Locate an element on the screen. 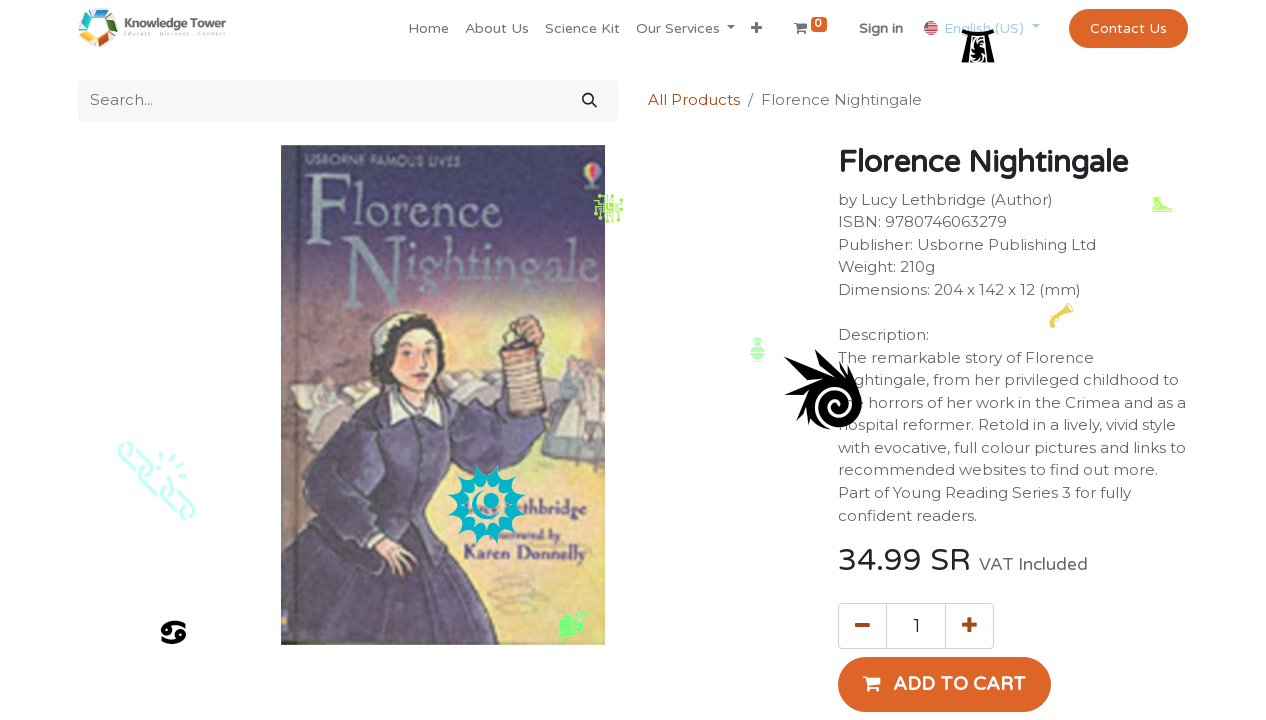 This screenshot has height=720, width=1266. view system or device specifications is located at coordinates (608, 208).